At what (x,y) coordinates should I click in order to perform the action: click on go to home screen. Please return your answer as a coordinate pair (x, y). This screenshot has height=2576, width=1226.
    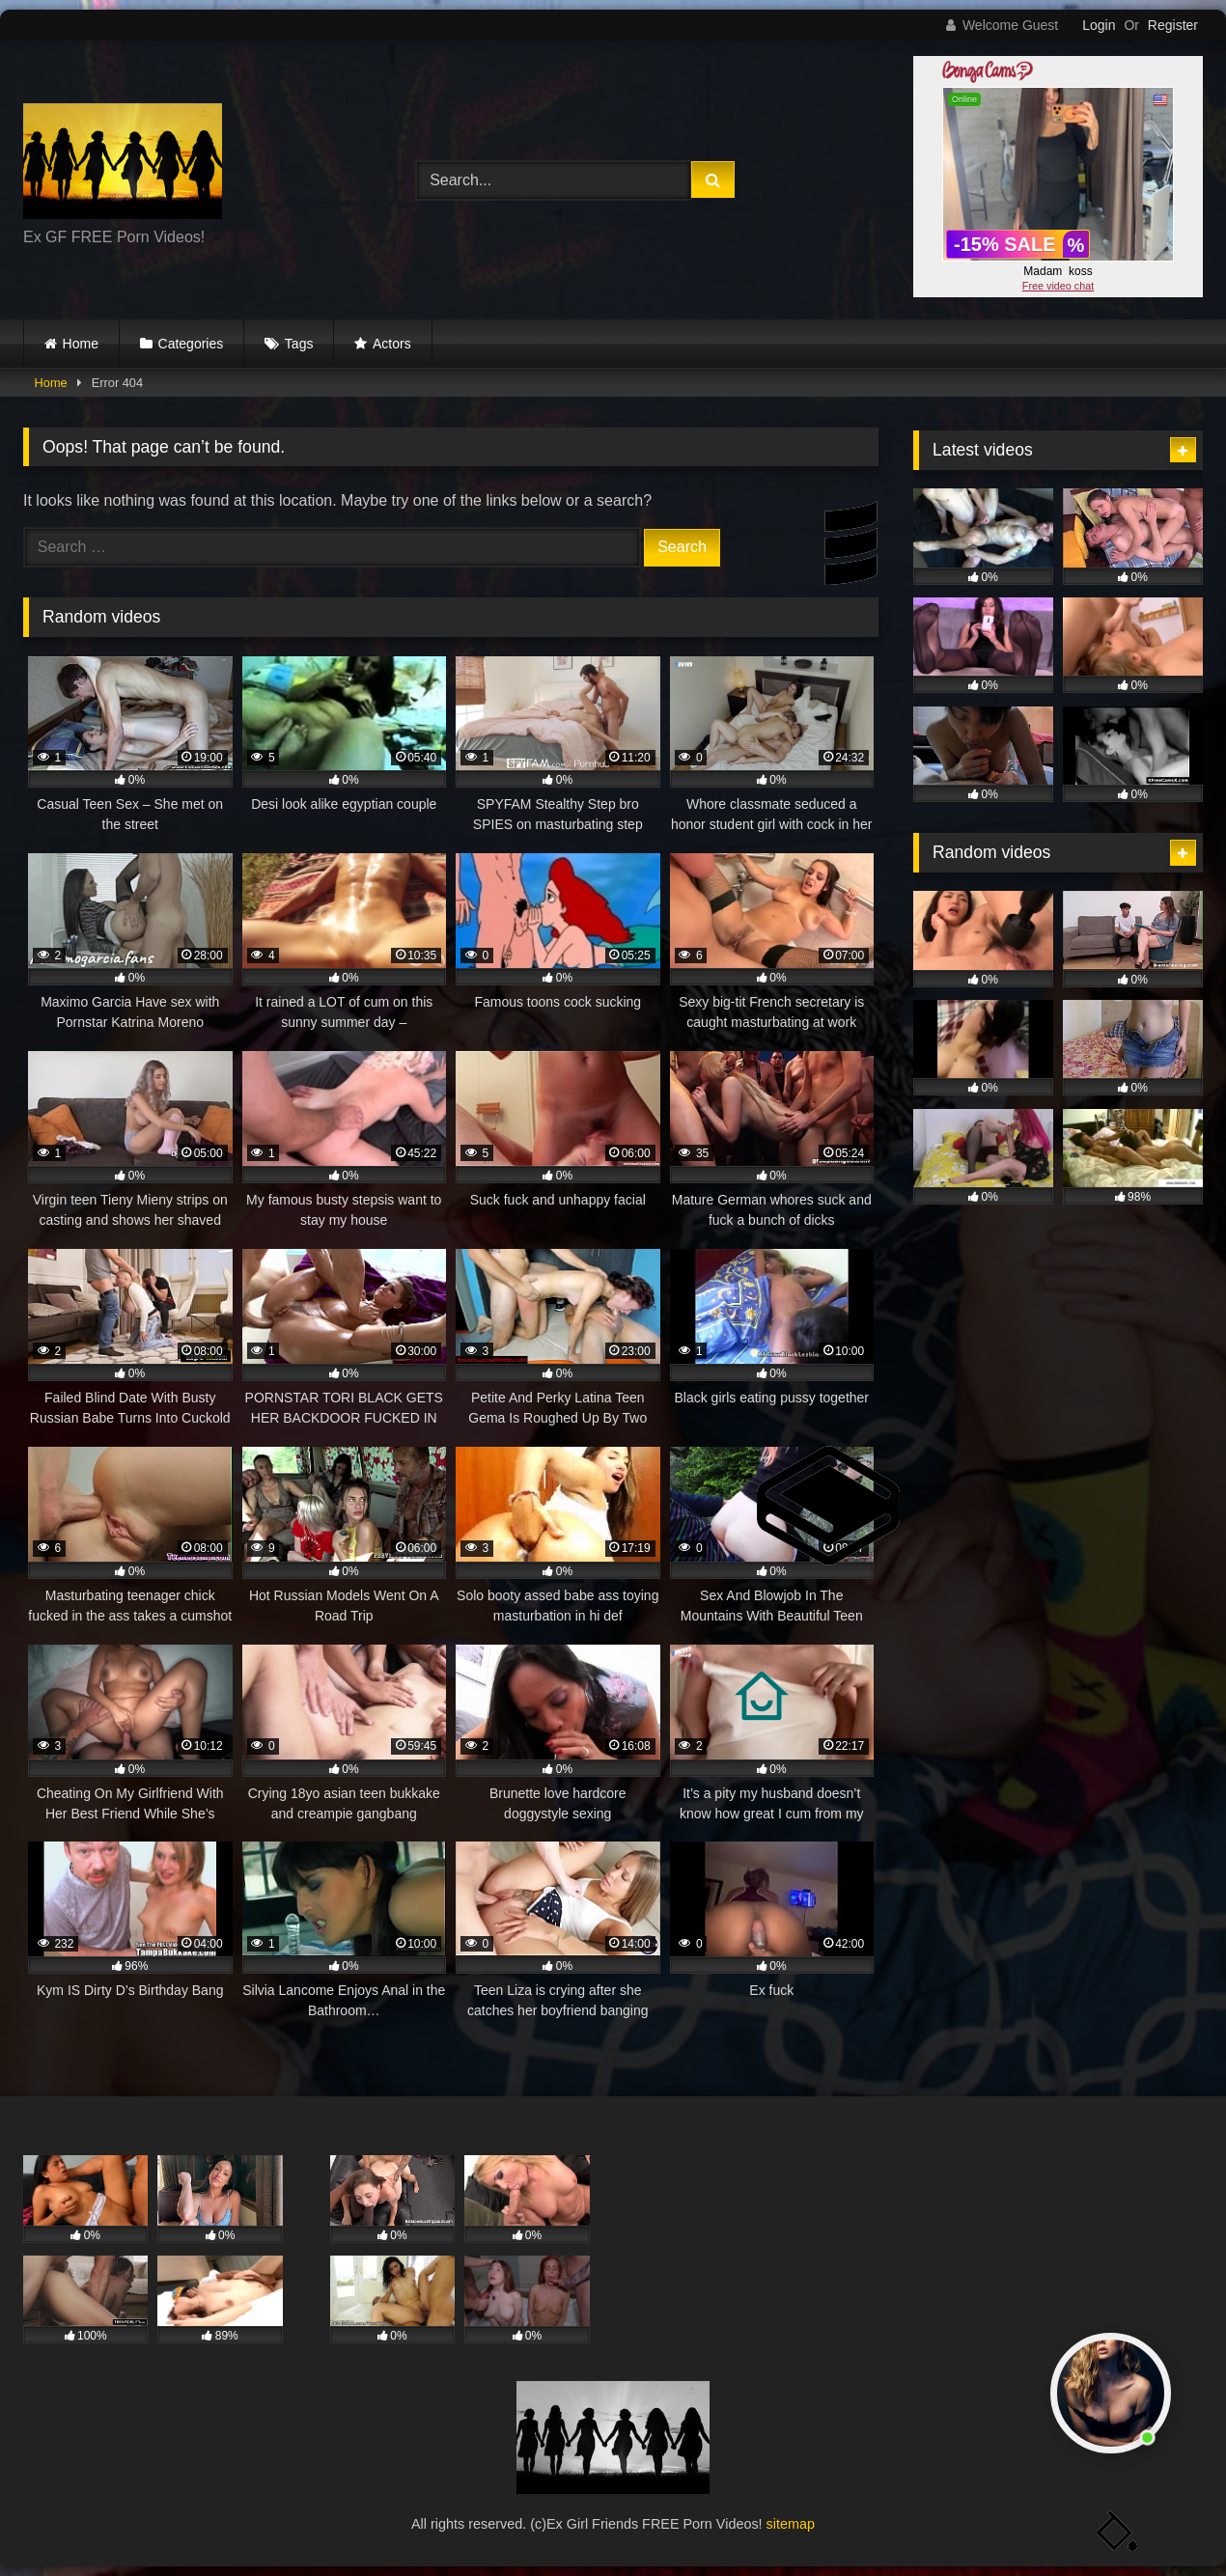
    Looking at the image, I should click on (762, 1698).